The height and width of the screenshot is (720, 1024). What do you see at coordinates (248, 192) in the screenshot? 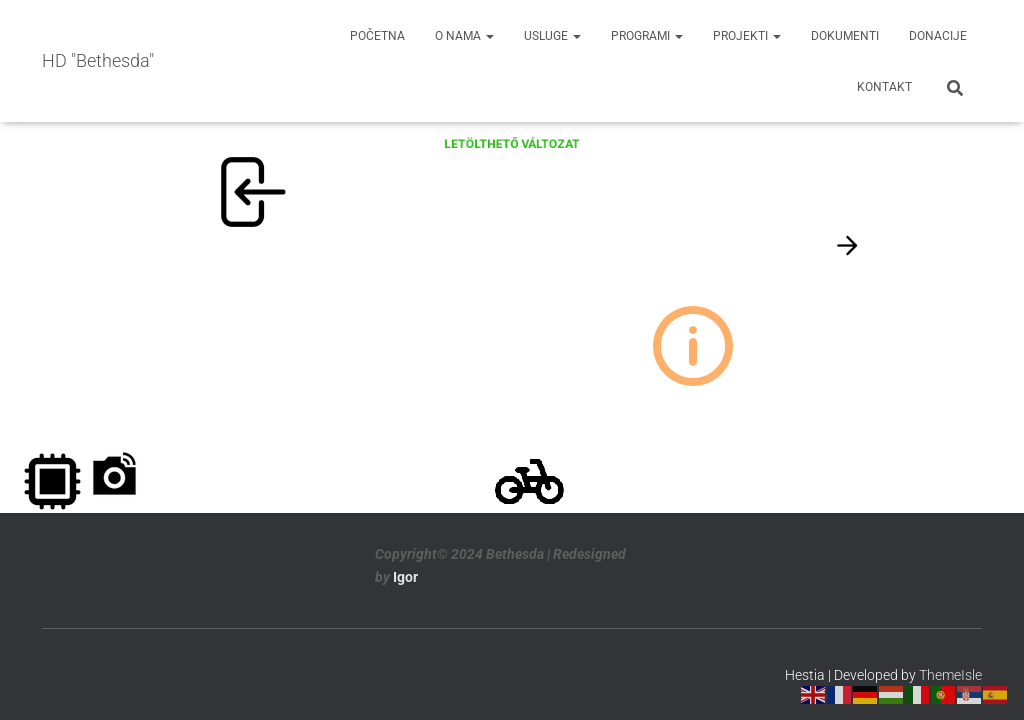
I see `log out of your account` at bounding box center [248, 192].